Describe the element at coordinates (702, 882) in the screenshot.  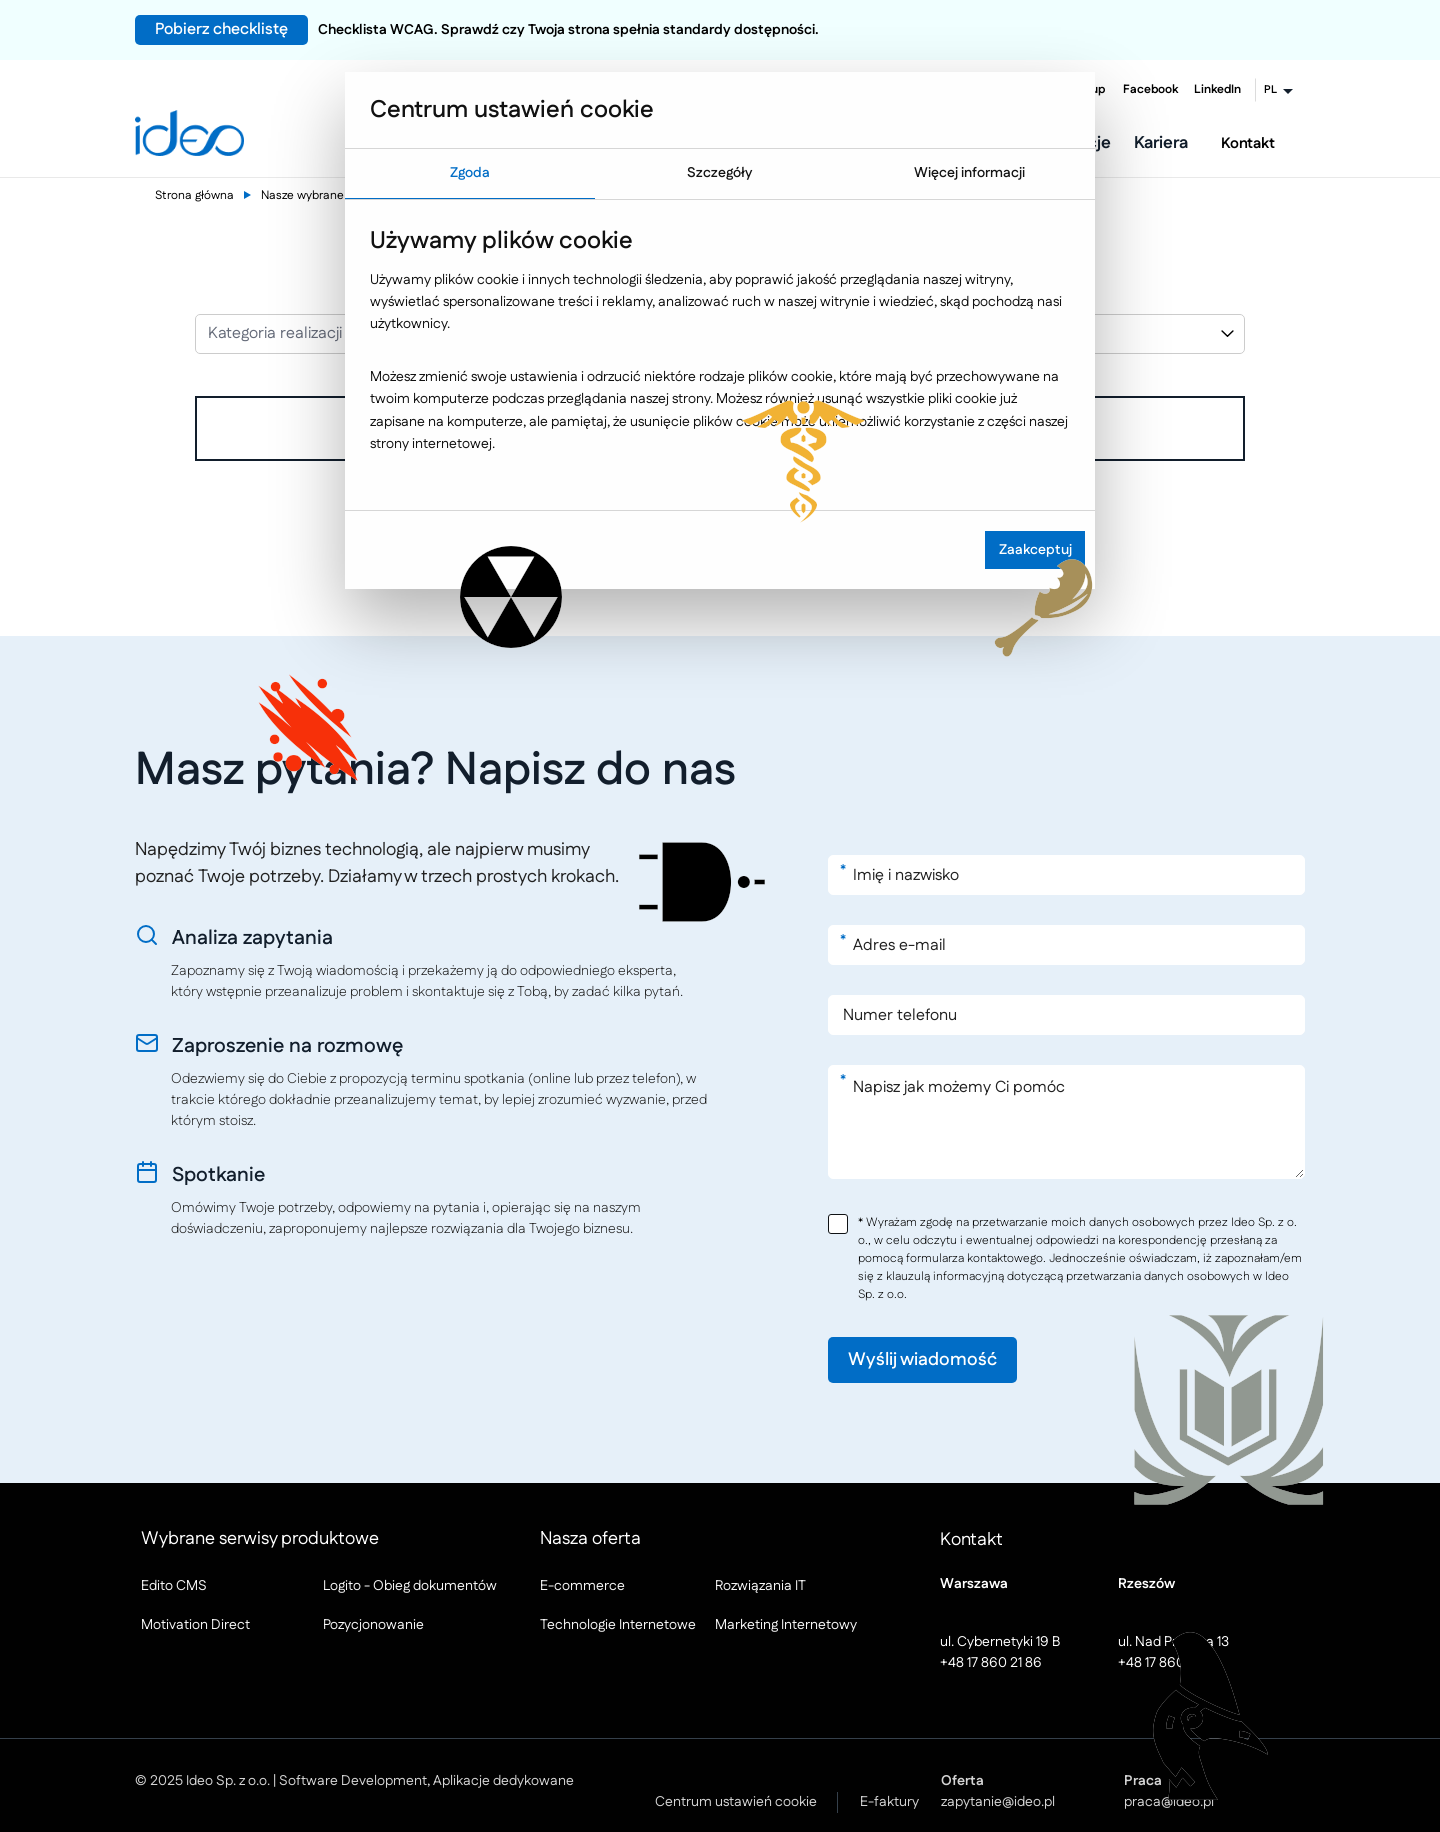
I see `represents a NAND logic gate in a circuit diagram` at that location.